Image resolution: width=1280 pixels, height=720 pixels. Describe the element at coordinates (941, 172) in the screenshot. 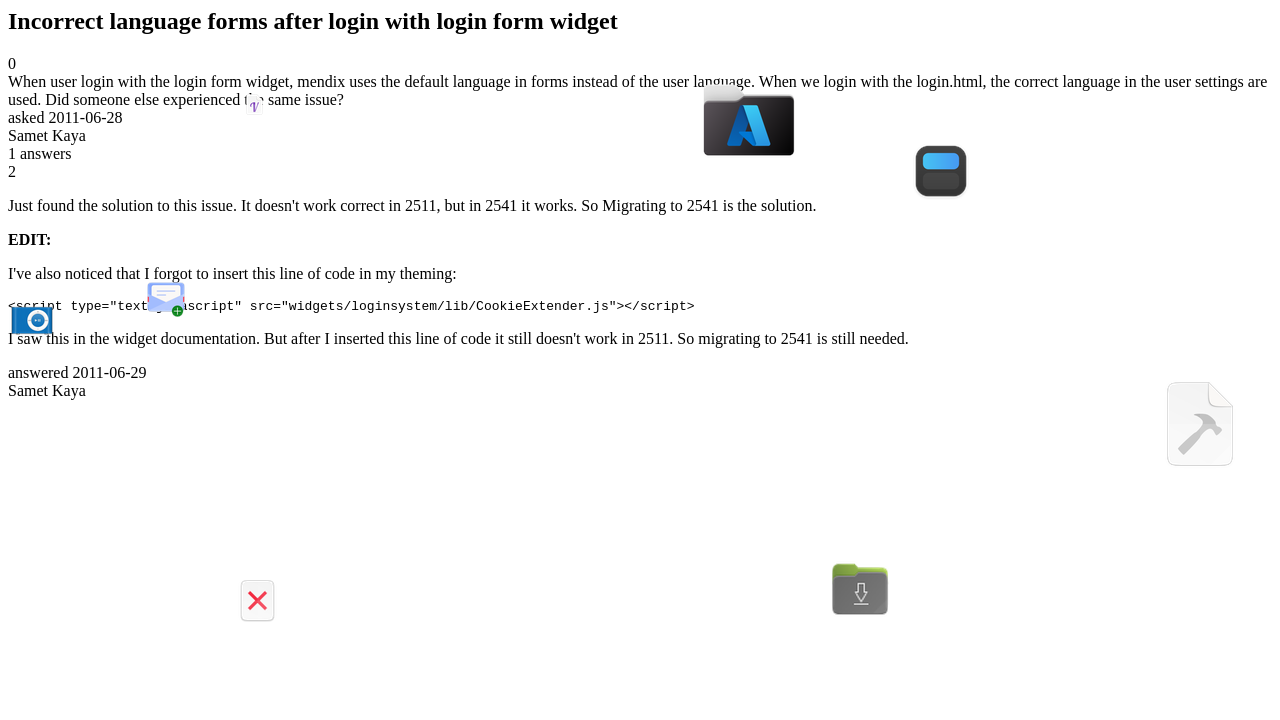

I see `adjust desktop activity and workspace settings` at that location.